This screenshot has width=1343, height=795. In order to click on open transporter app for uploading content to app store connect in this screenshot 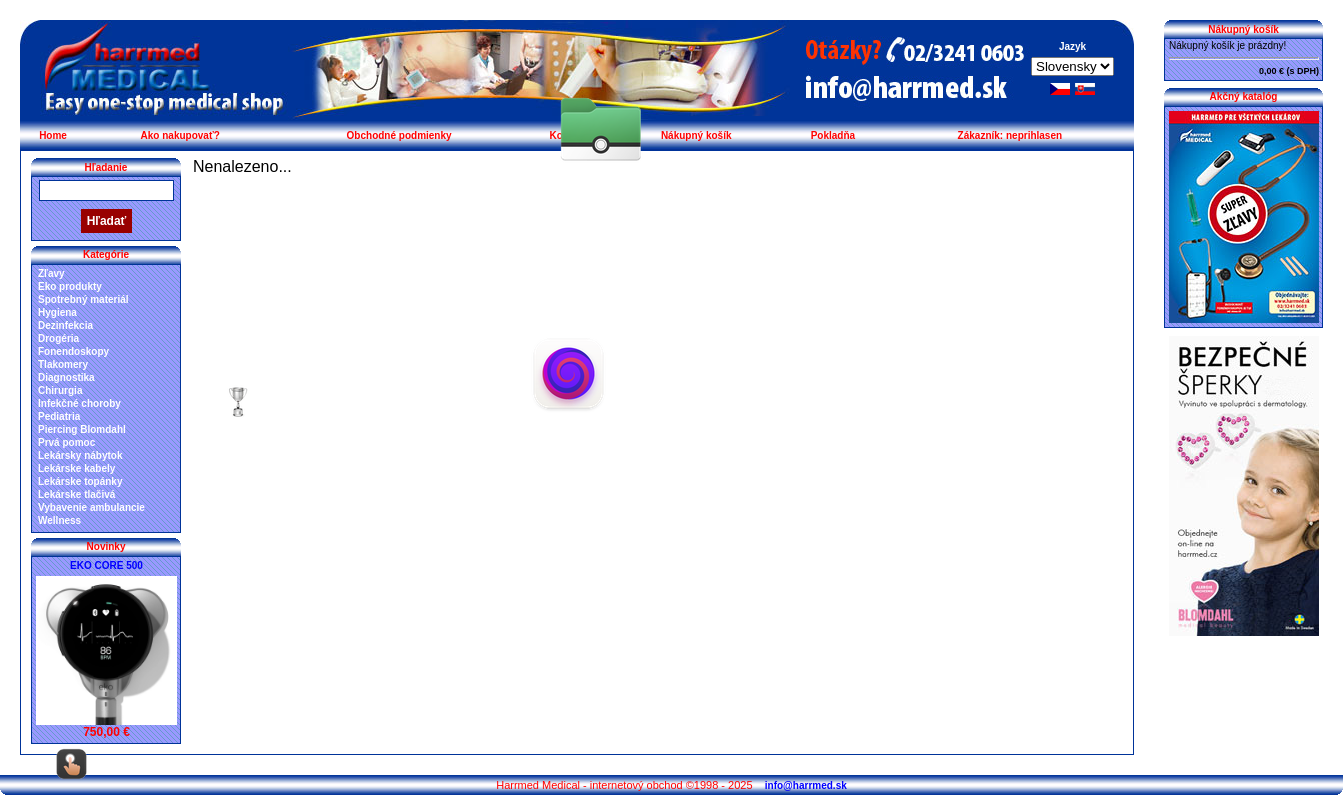, I will do `click(568, 373)`.